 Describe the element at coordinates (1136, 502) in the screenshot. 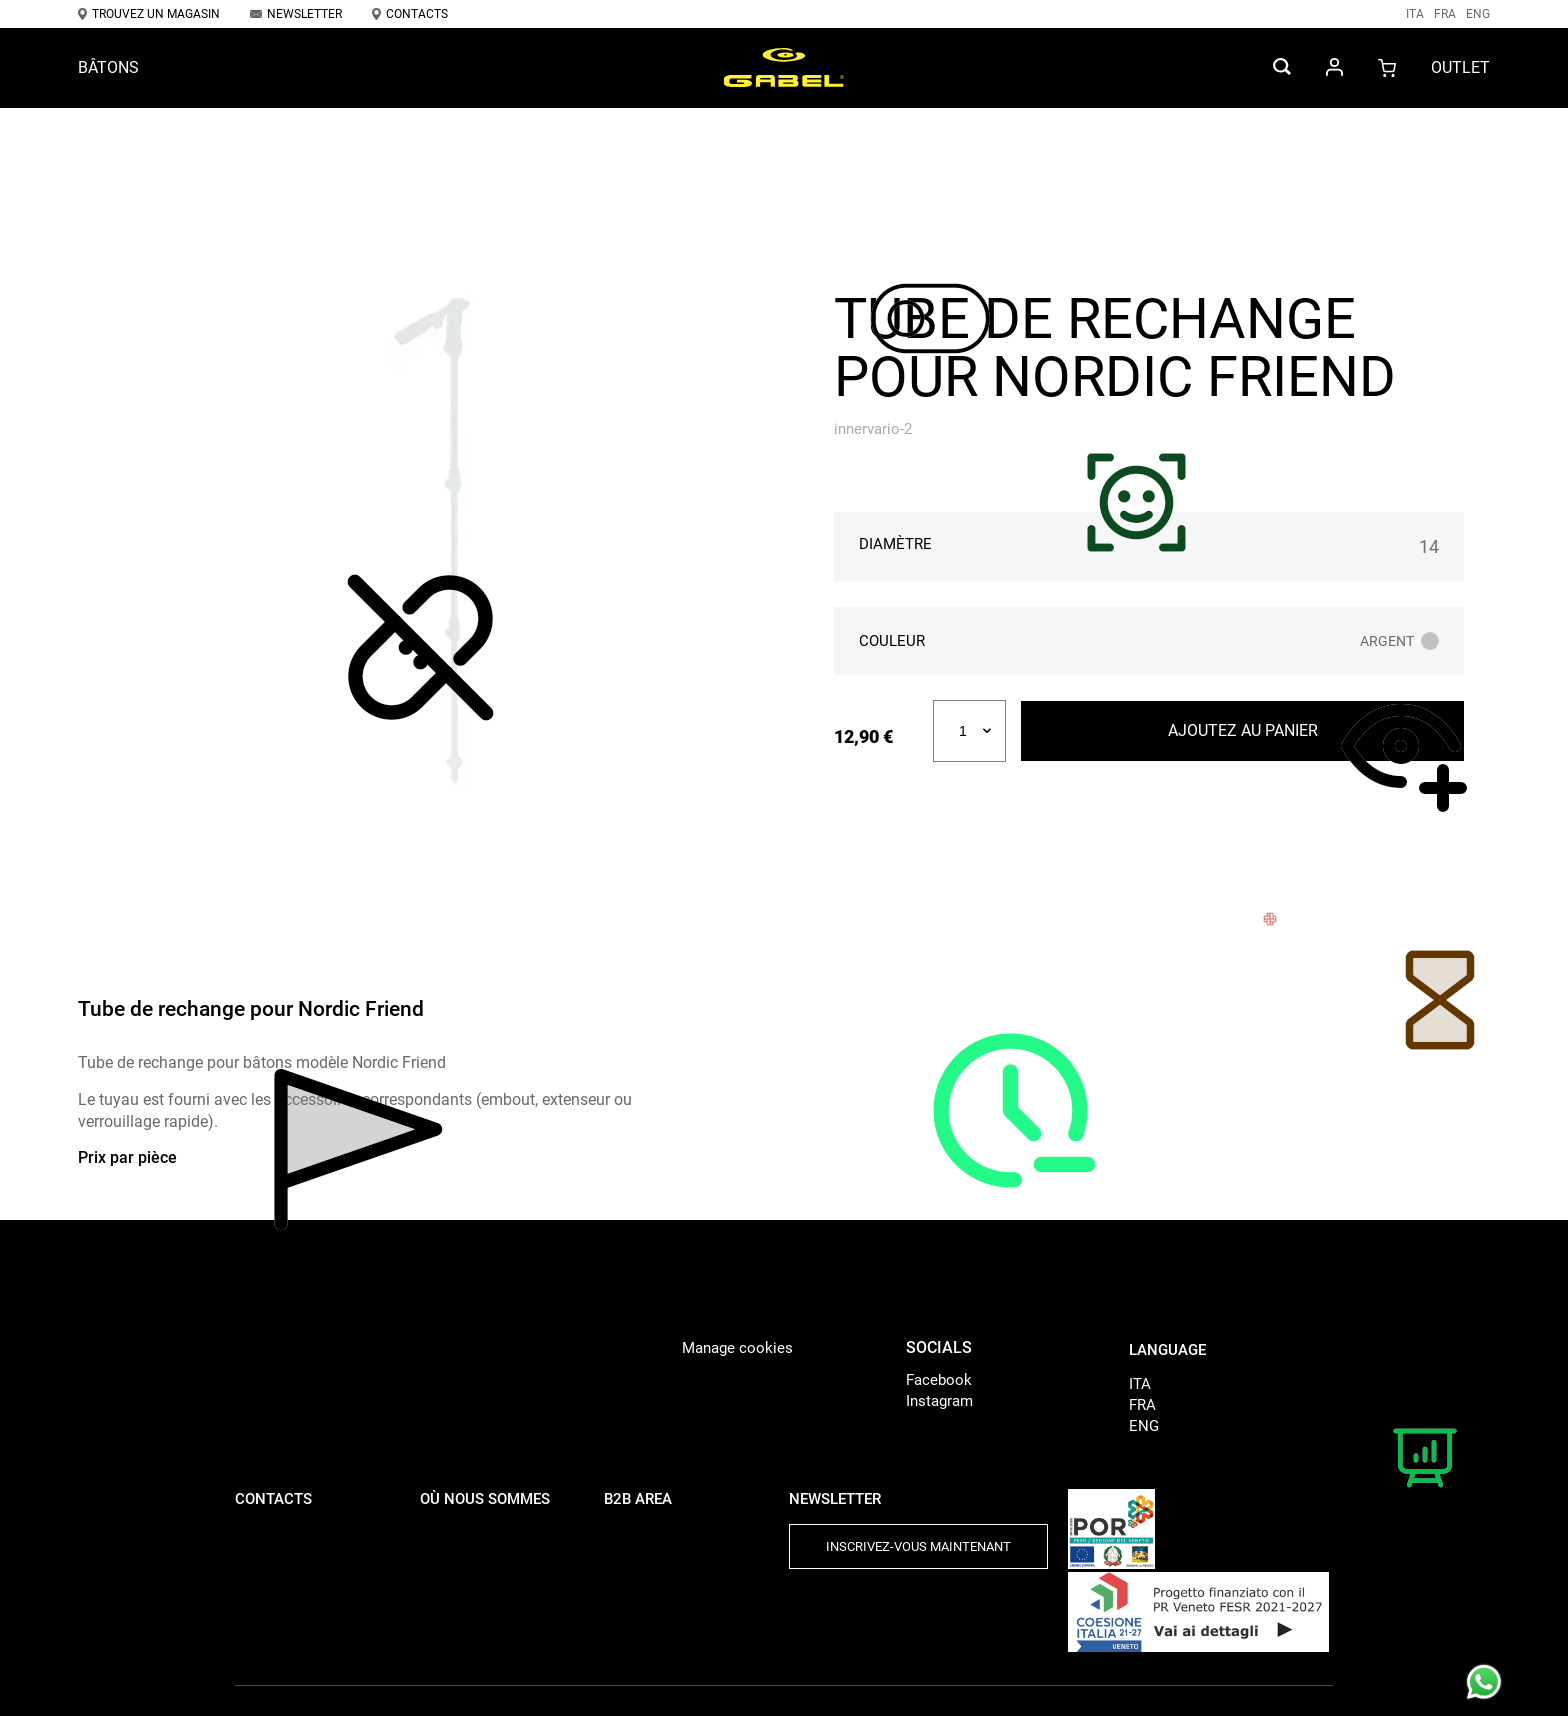

I see `scan face to unlock or authenticate` at that location.